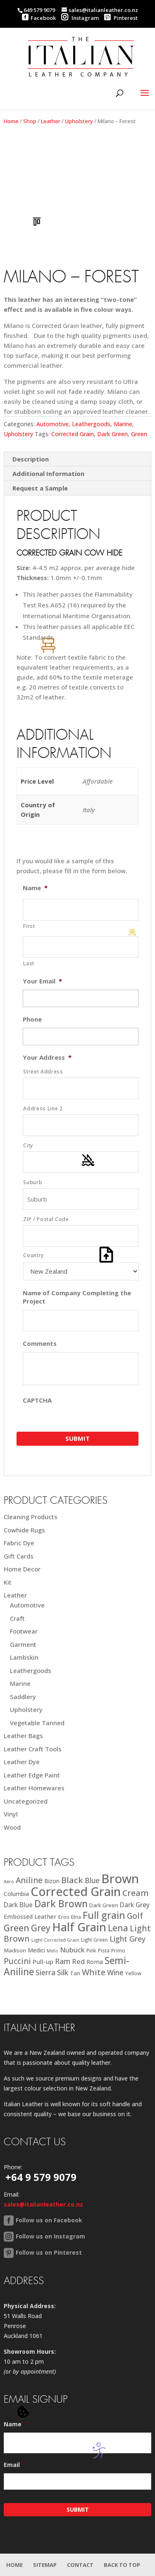  Describe the element at coordinates (88, 1160) in the screenshot. I see `sailing or boating unavailable` at that location.